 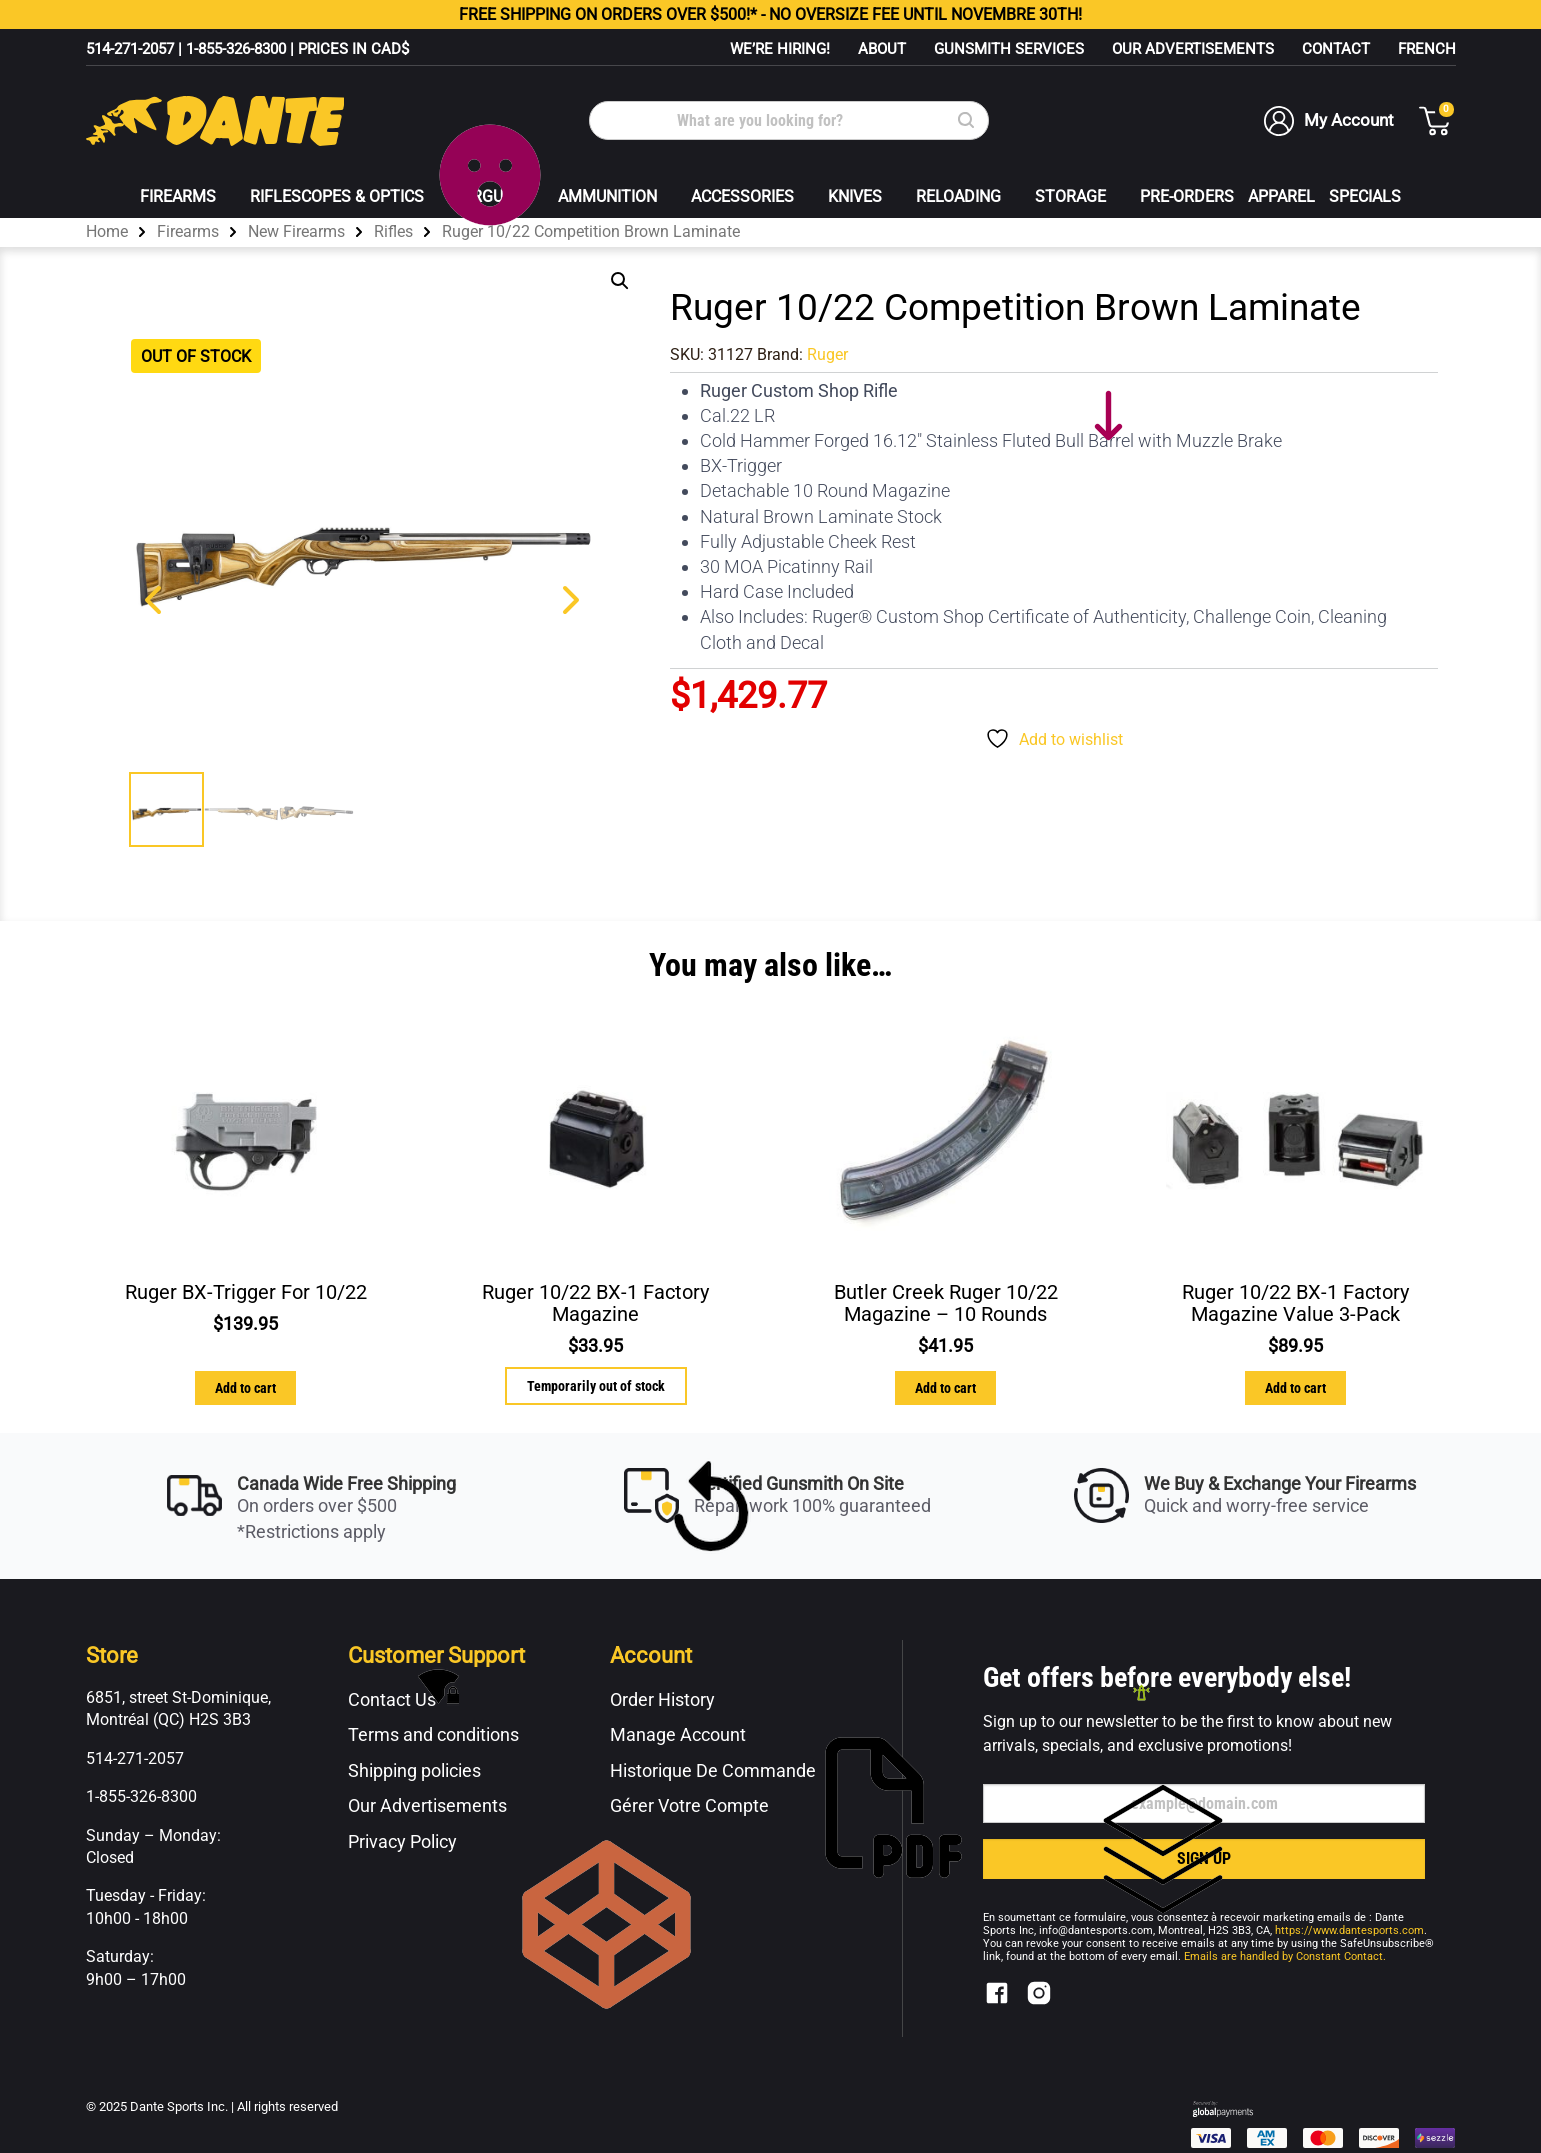 I want to click on navigate to lighthouse or maritime location, so click(x=1141, y=1692).